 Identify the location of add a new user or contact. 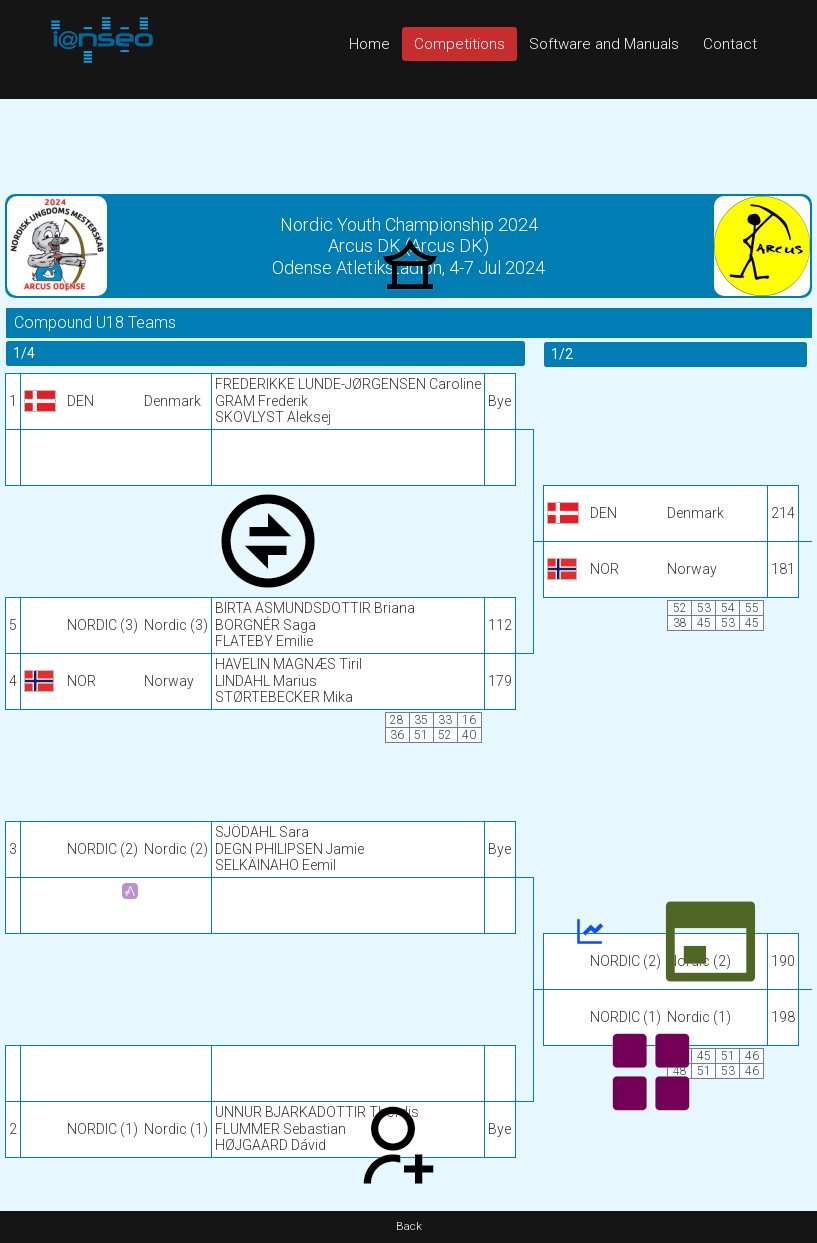
(393, 1147).